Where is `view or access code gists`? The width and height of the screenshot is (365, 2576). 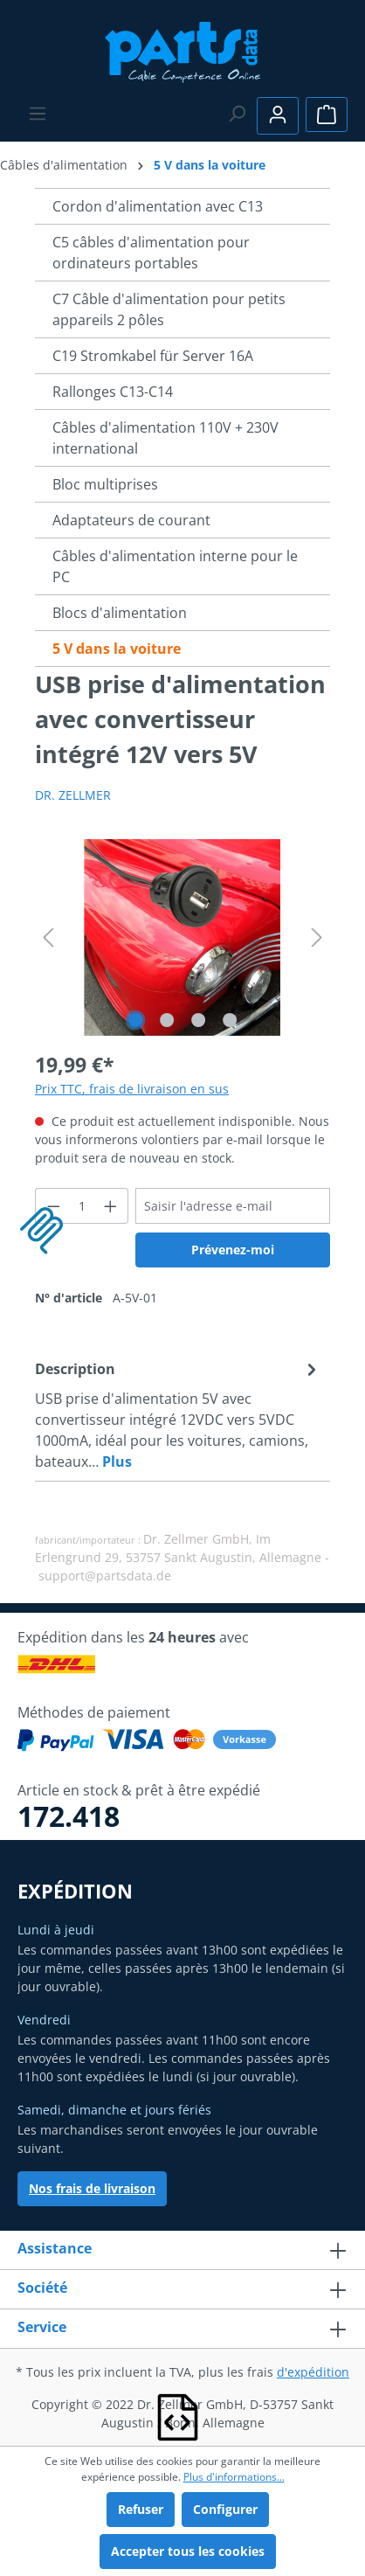 view or access code gists is located at coordinates (177, 2417).